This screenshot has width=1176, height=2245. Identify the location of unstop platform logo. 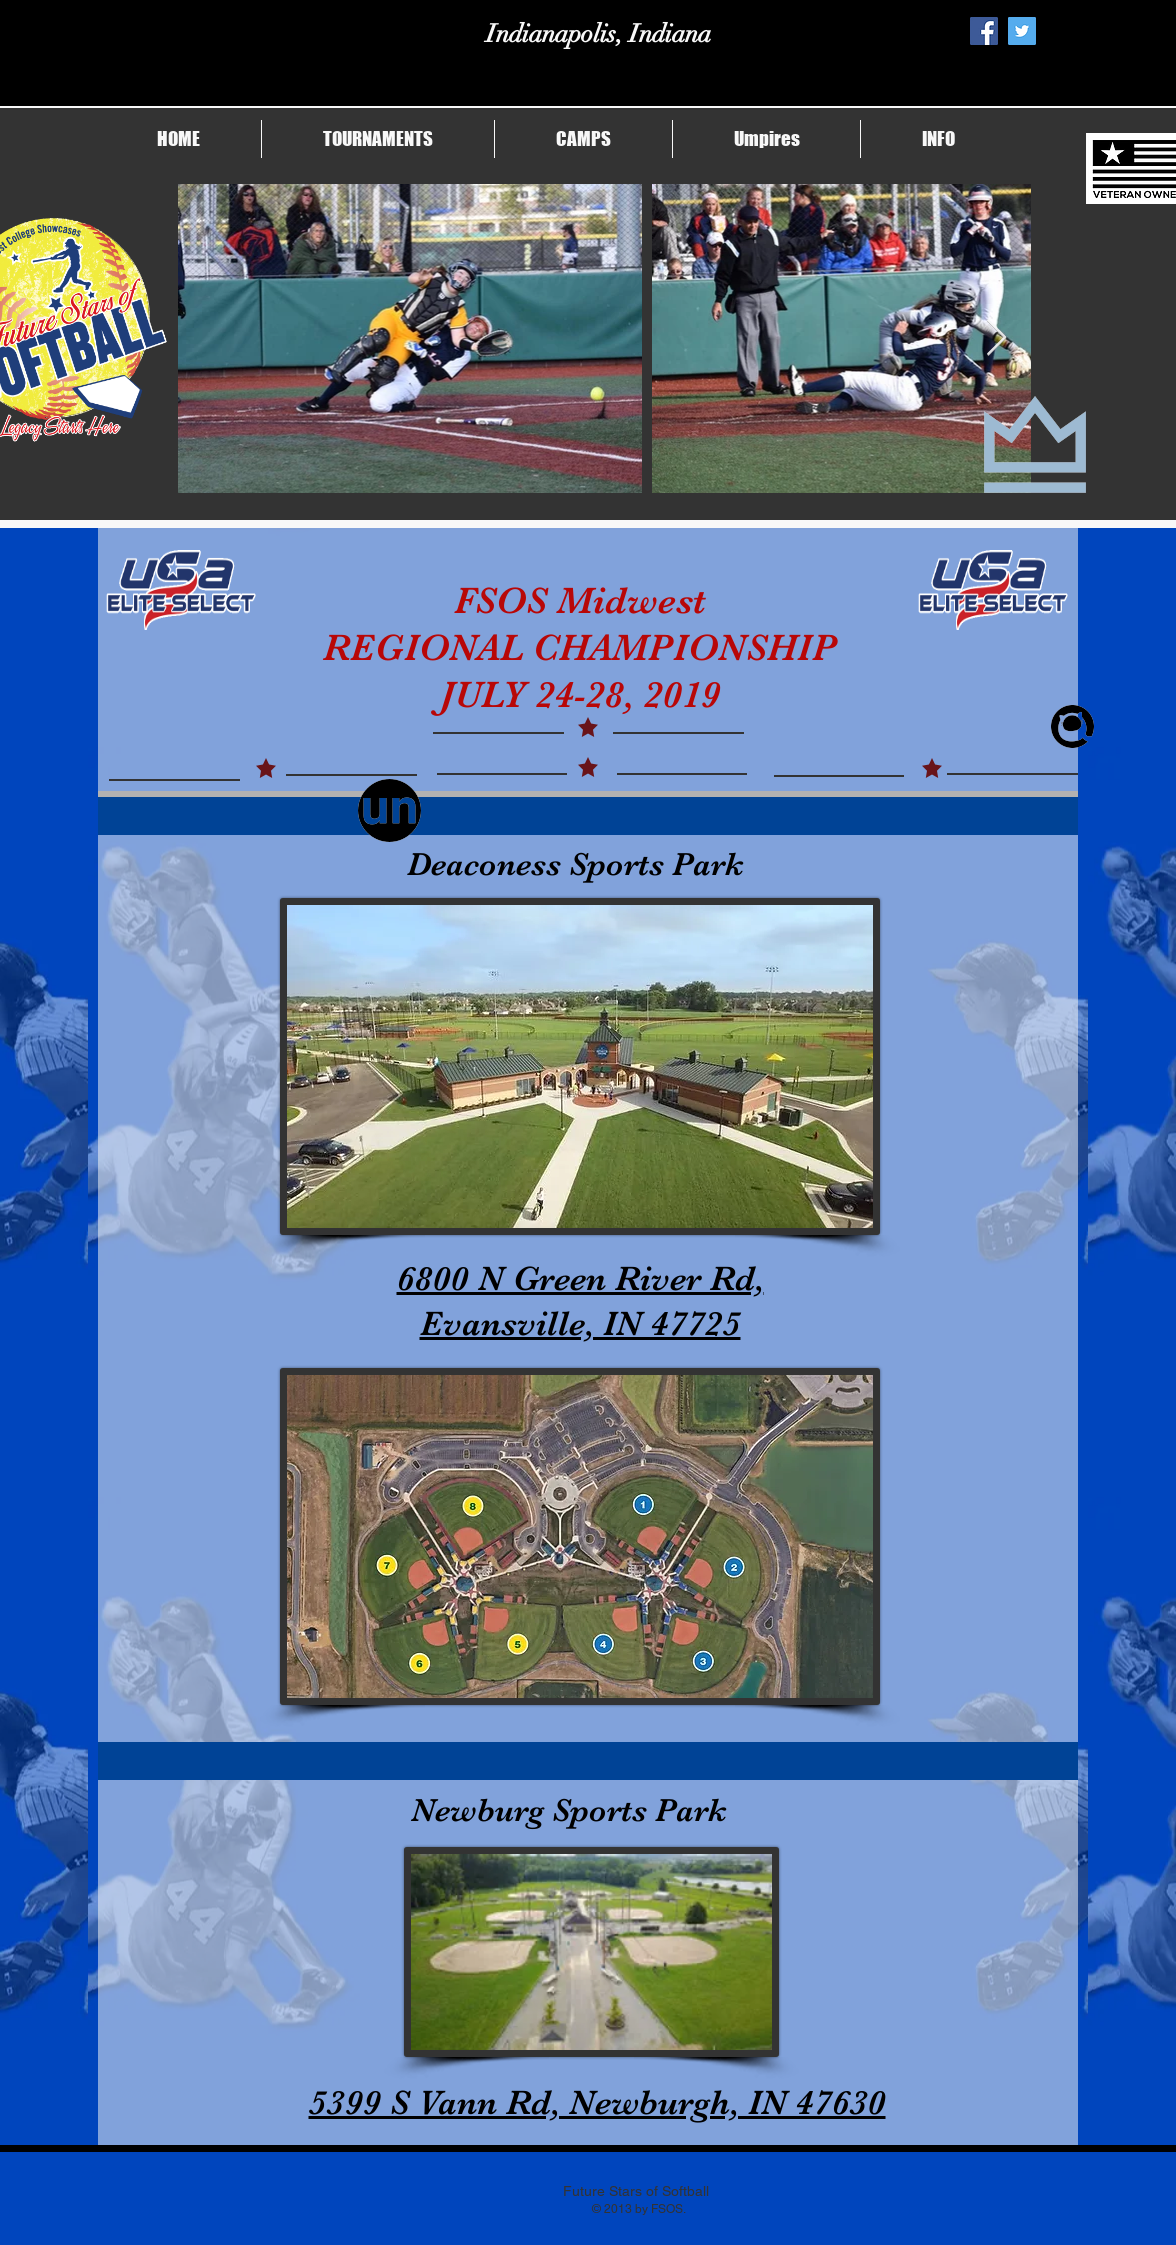
(389, 810).